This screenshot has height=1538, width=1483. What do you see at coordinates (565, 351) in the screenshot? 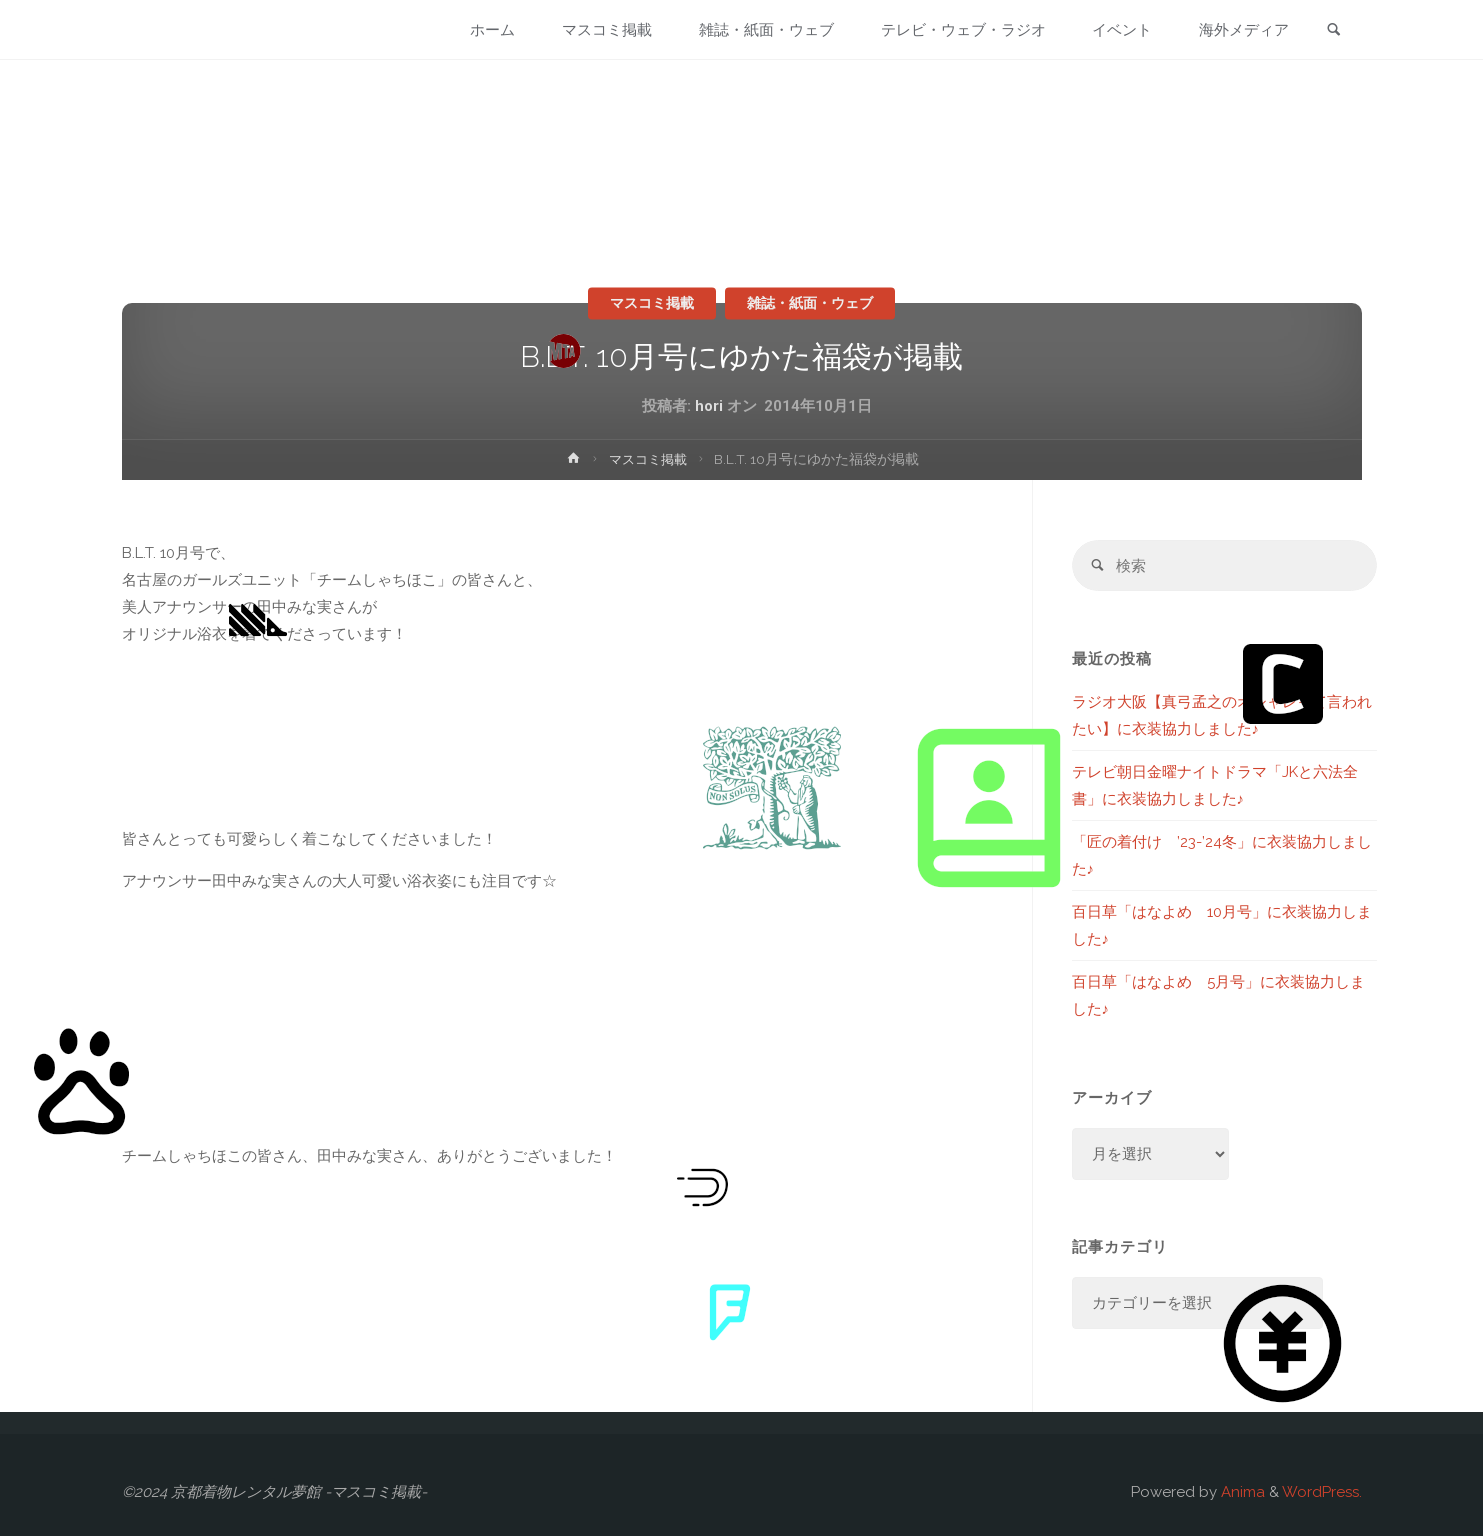
I see `Metropolitan Transportation Authority (MTA) logo` at bounding box center [565, 351].